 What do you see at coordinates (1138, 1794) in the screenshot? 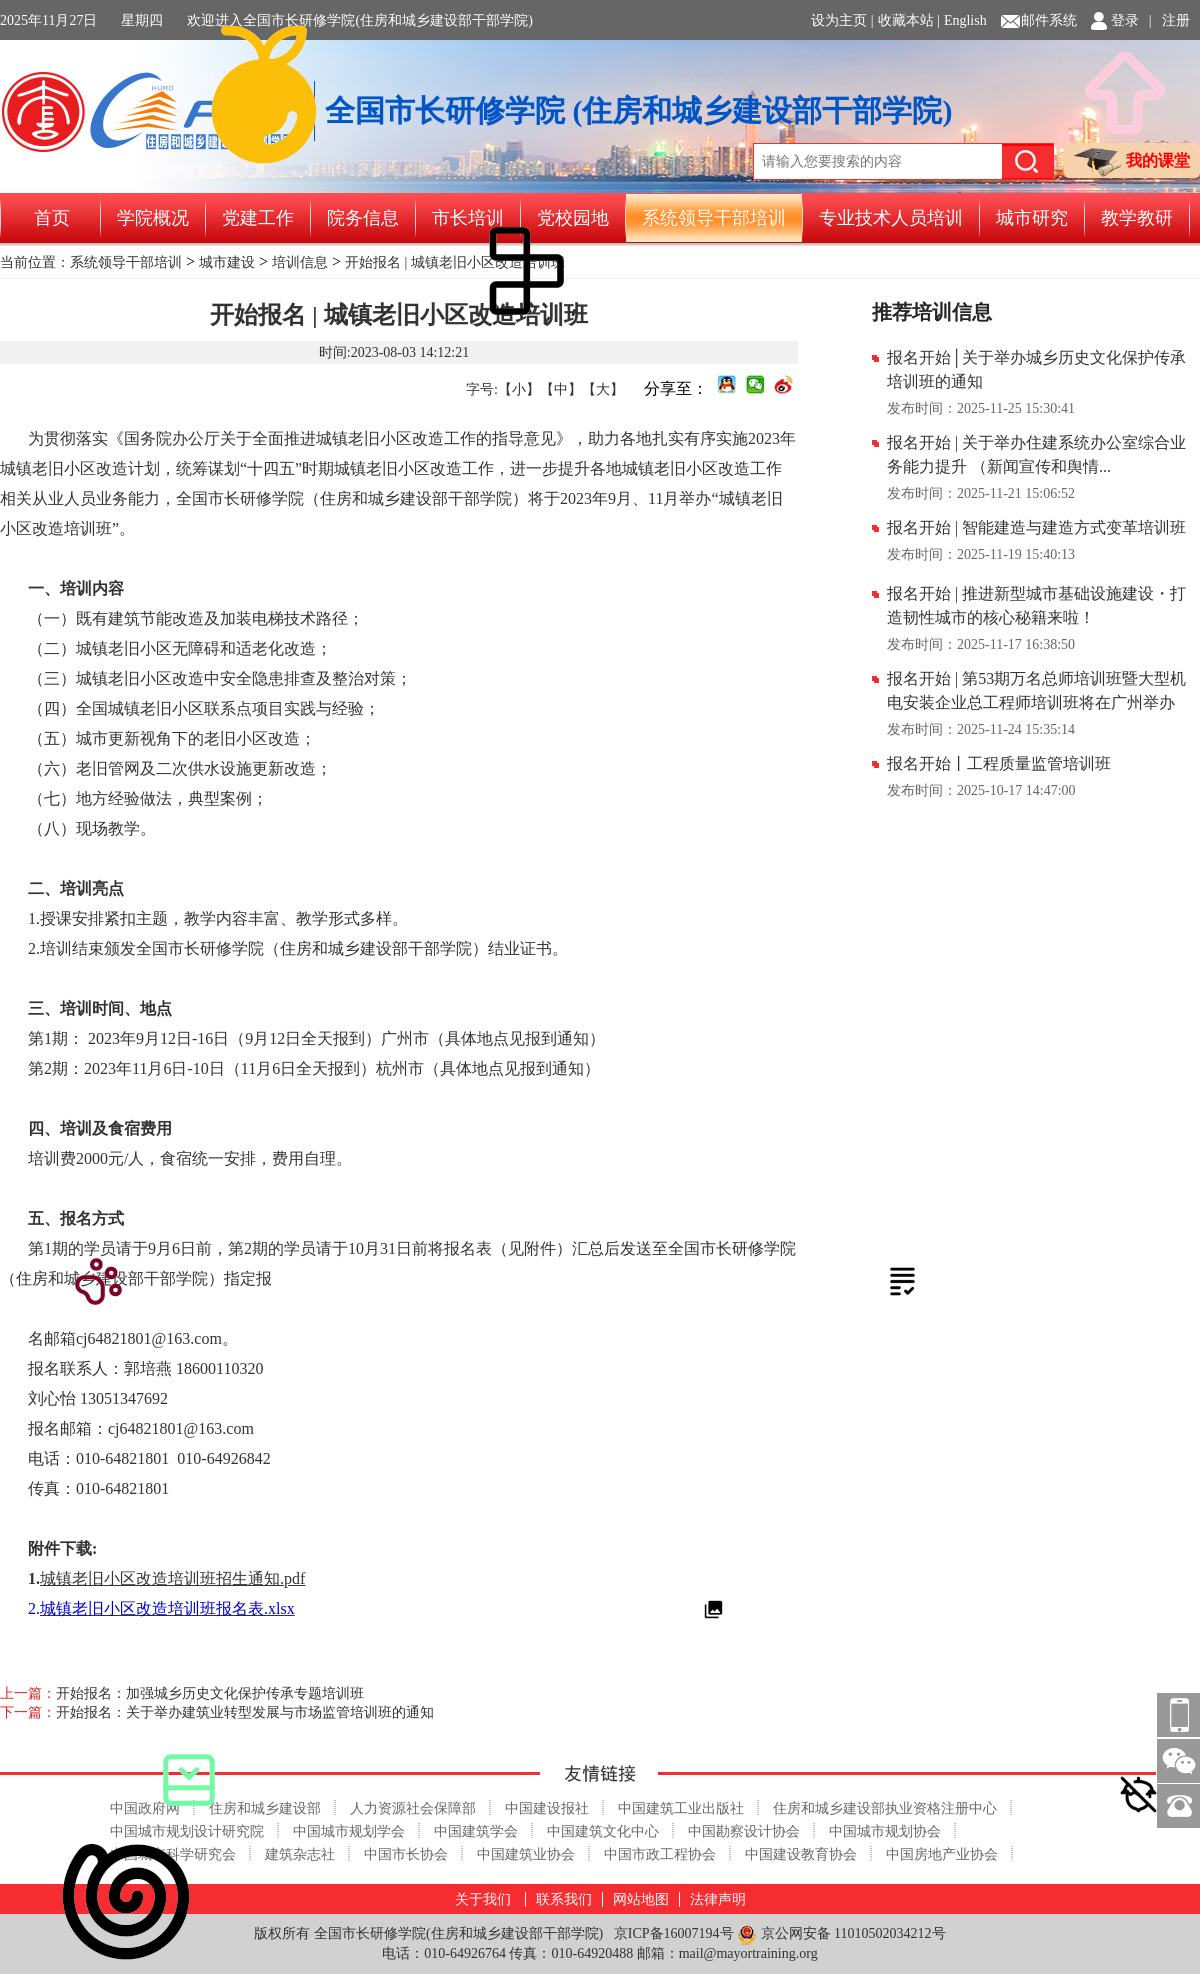
I see `indicates nut-free or no nuts allowed` at bounding box center [1138, 1794].